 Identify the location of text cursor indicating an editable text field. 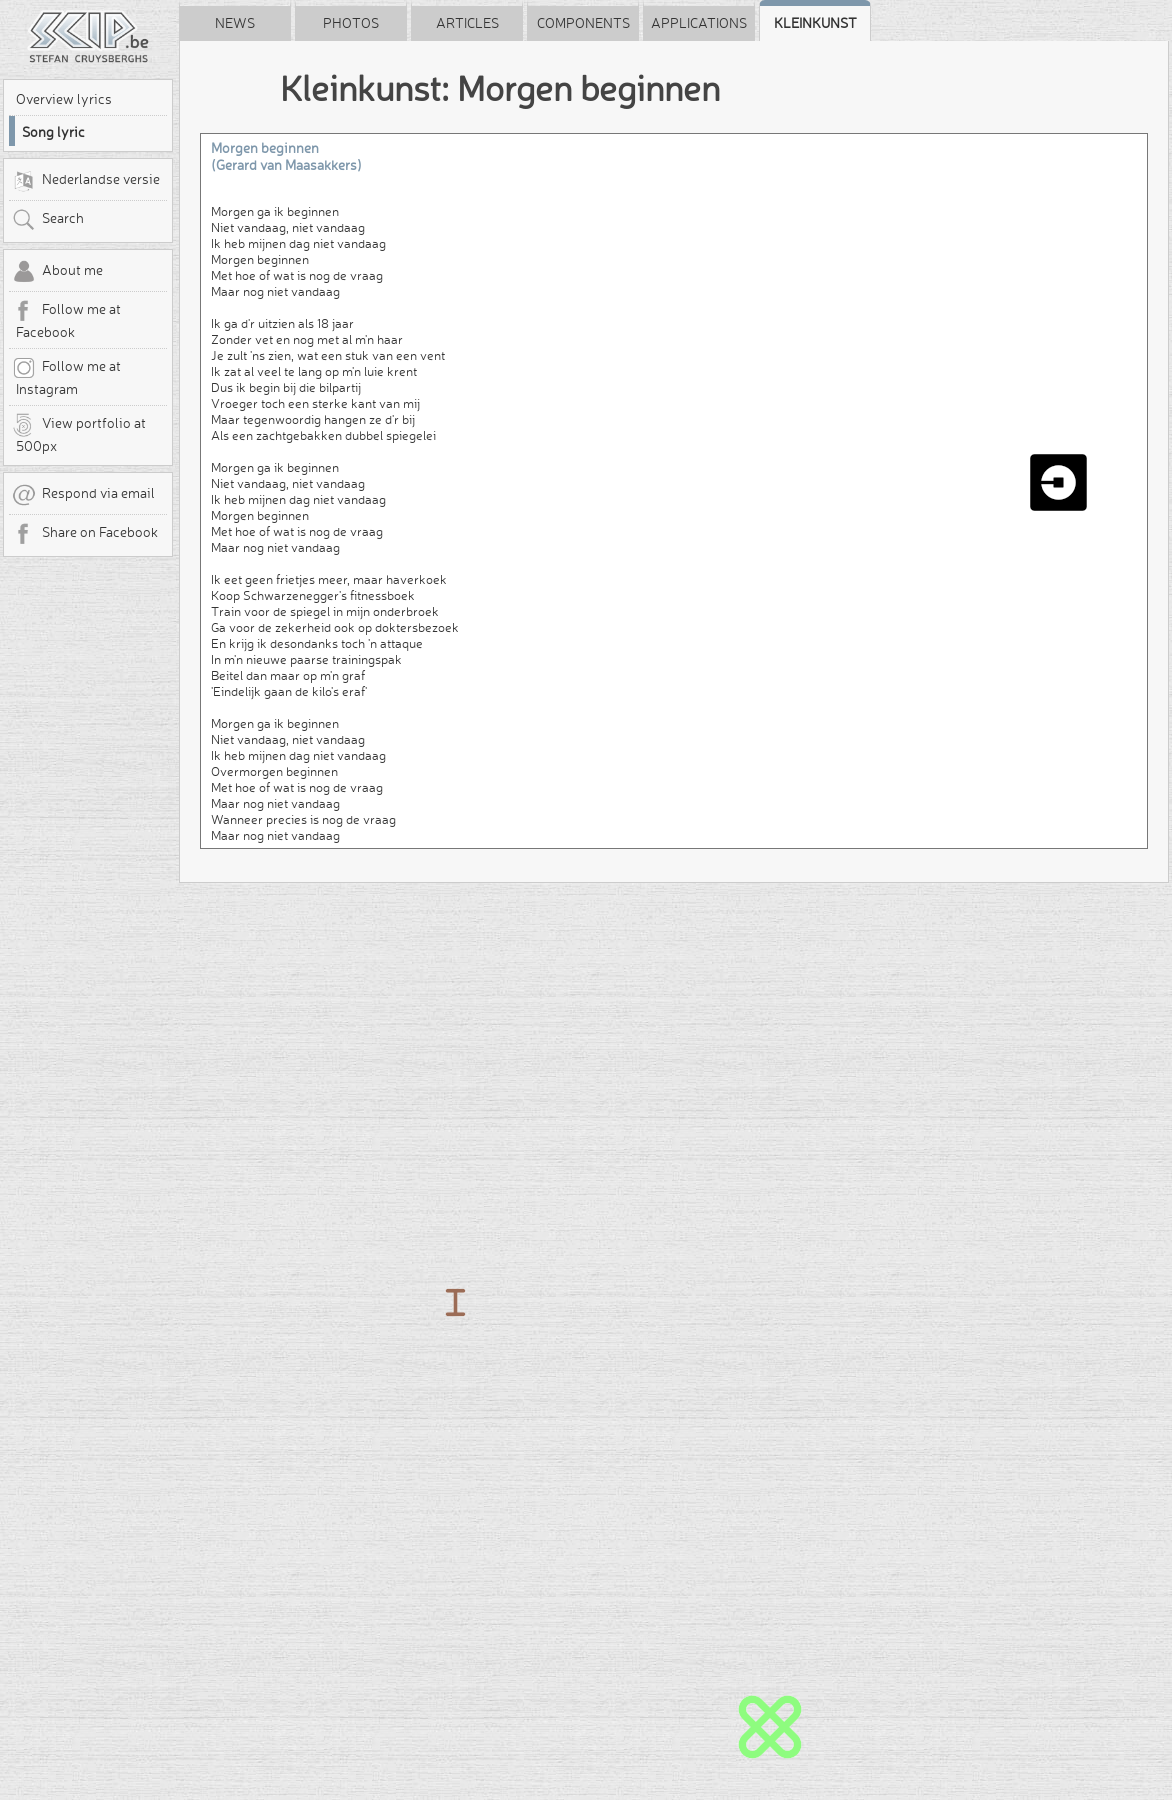
(455, 1302).